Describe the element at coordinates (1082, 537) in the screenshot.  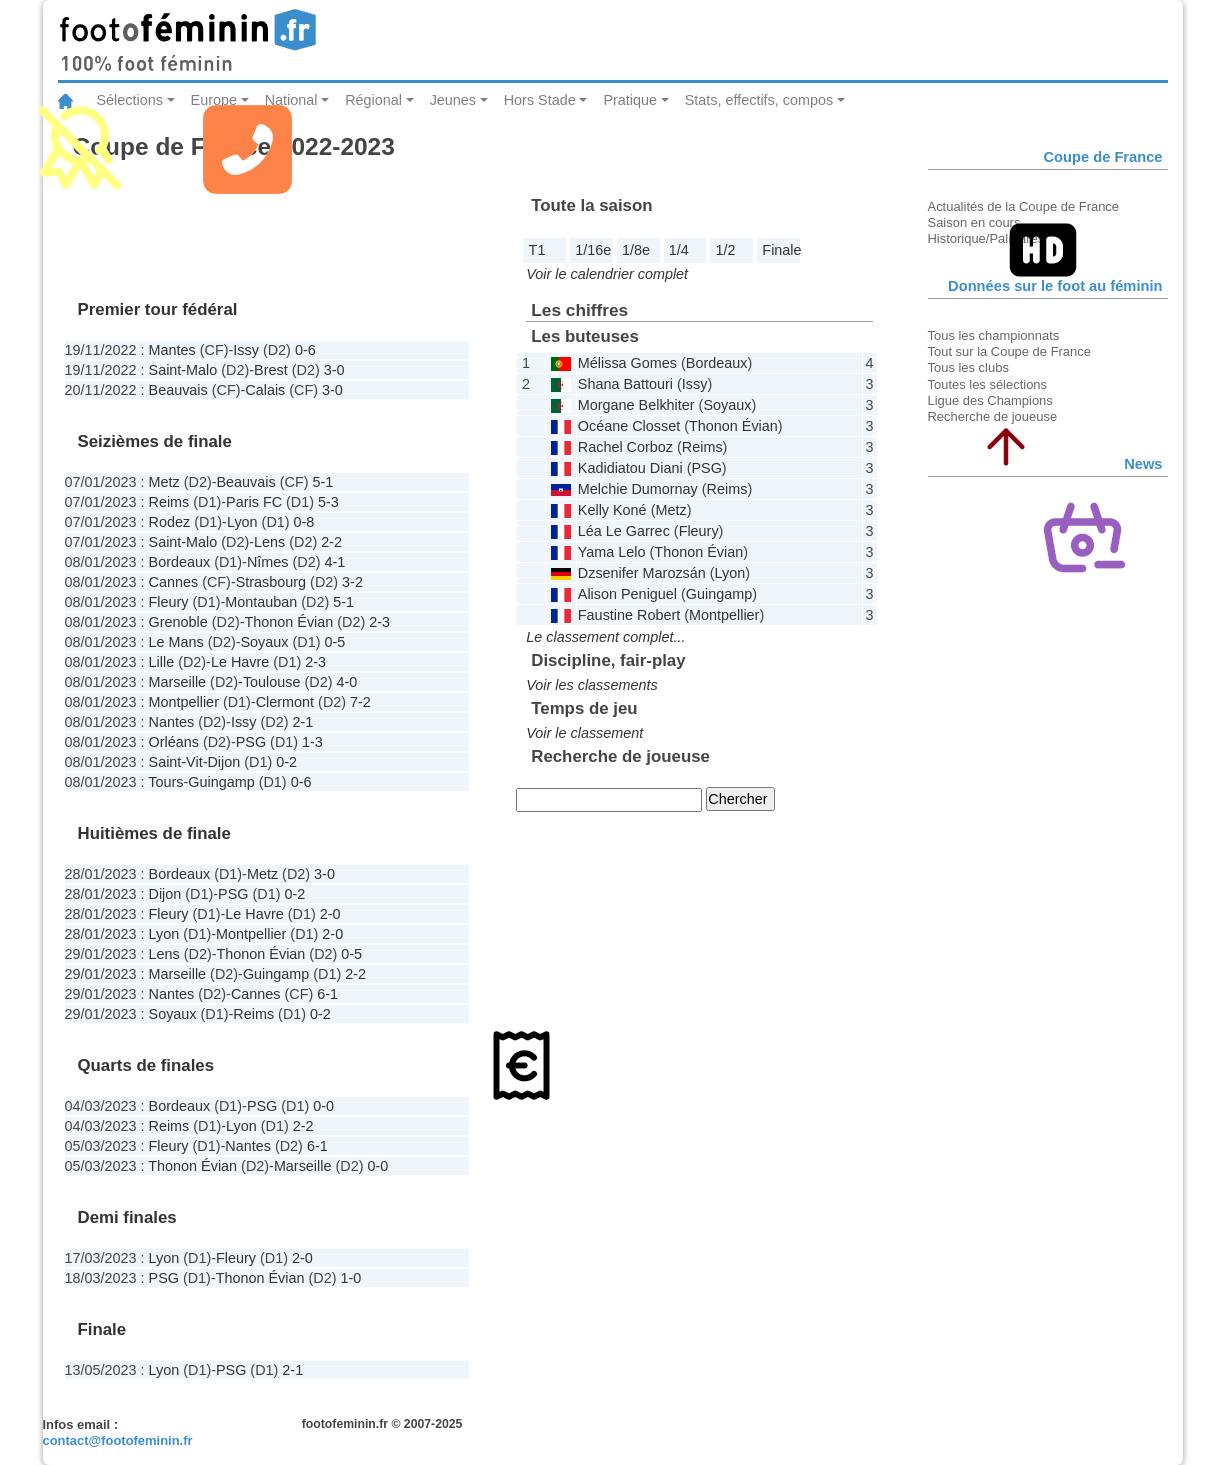
I see `remove item from basket` at that location.